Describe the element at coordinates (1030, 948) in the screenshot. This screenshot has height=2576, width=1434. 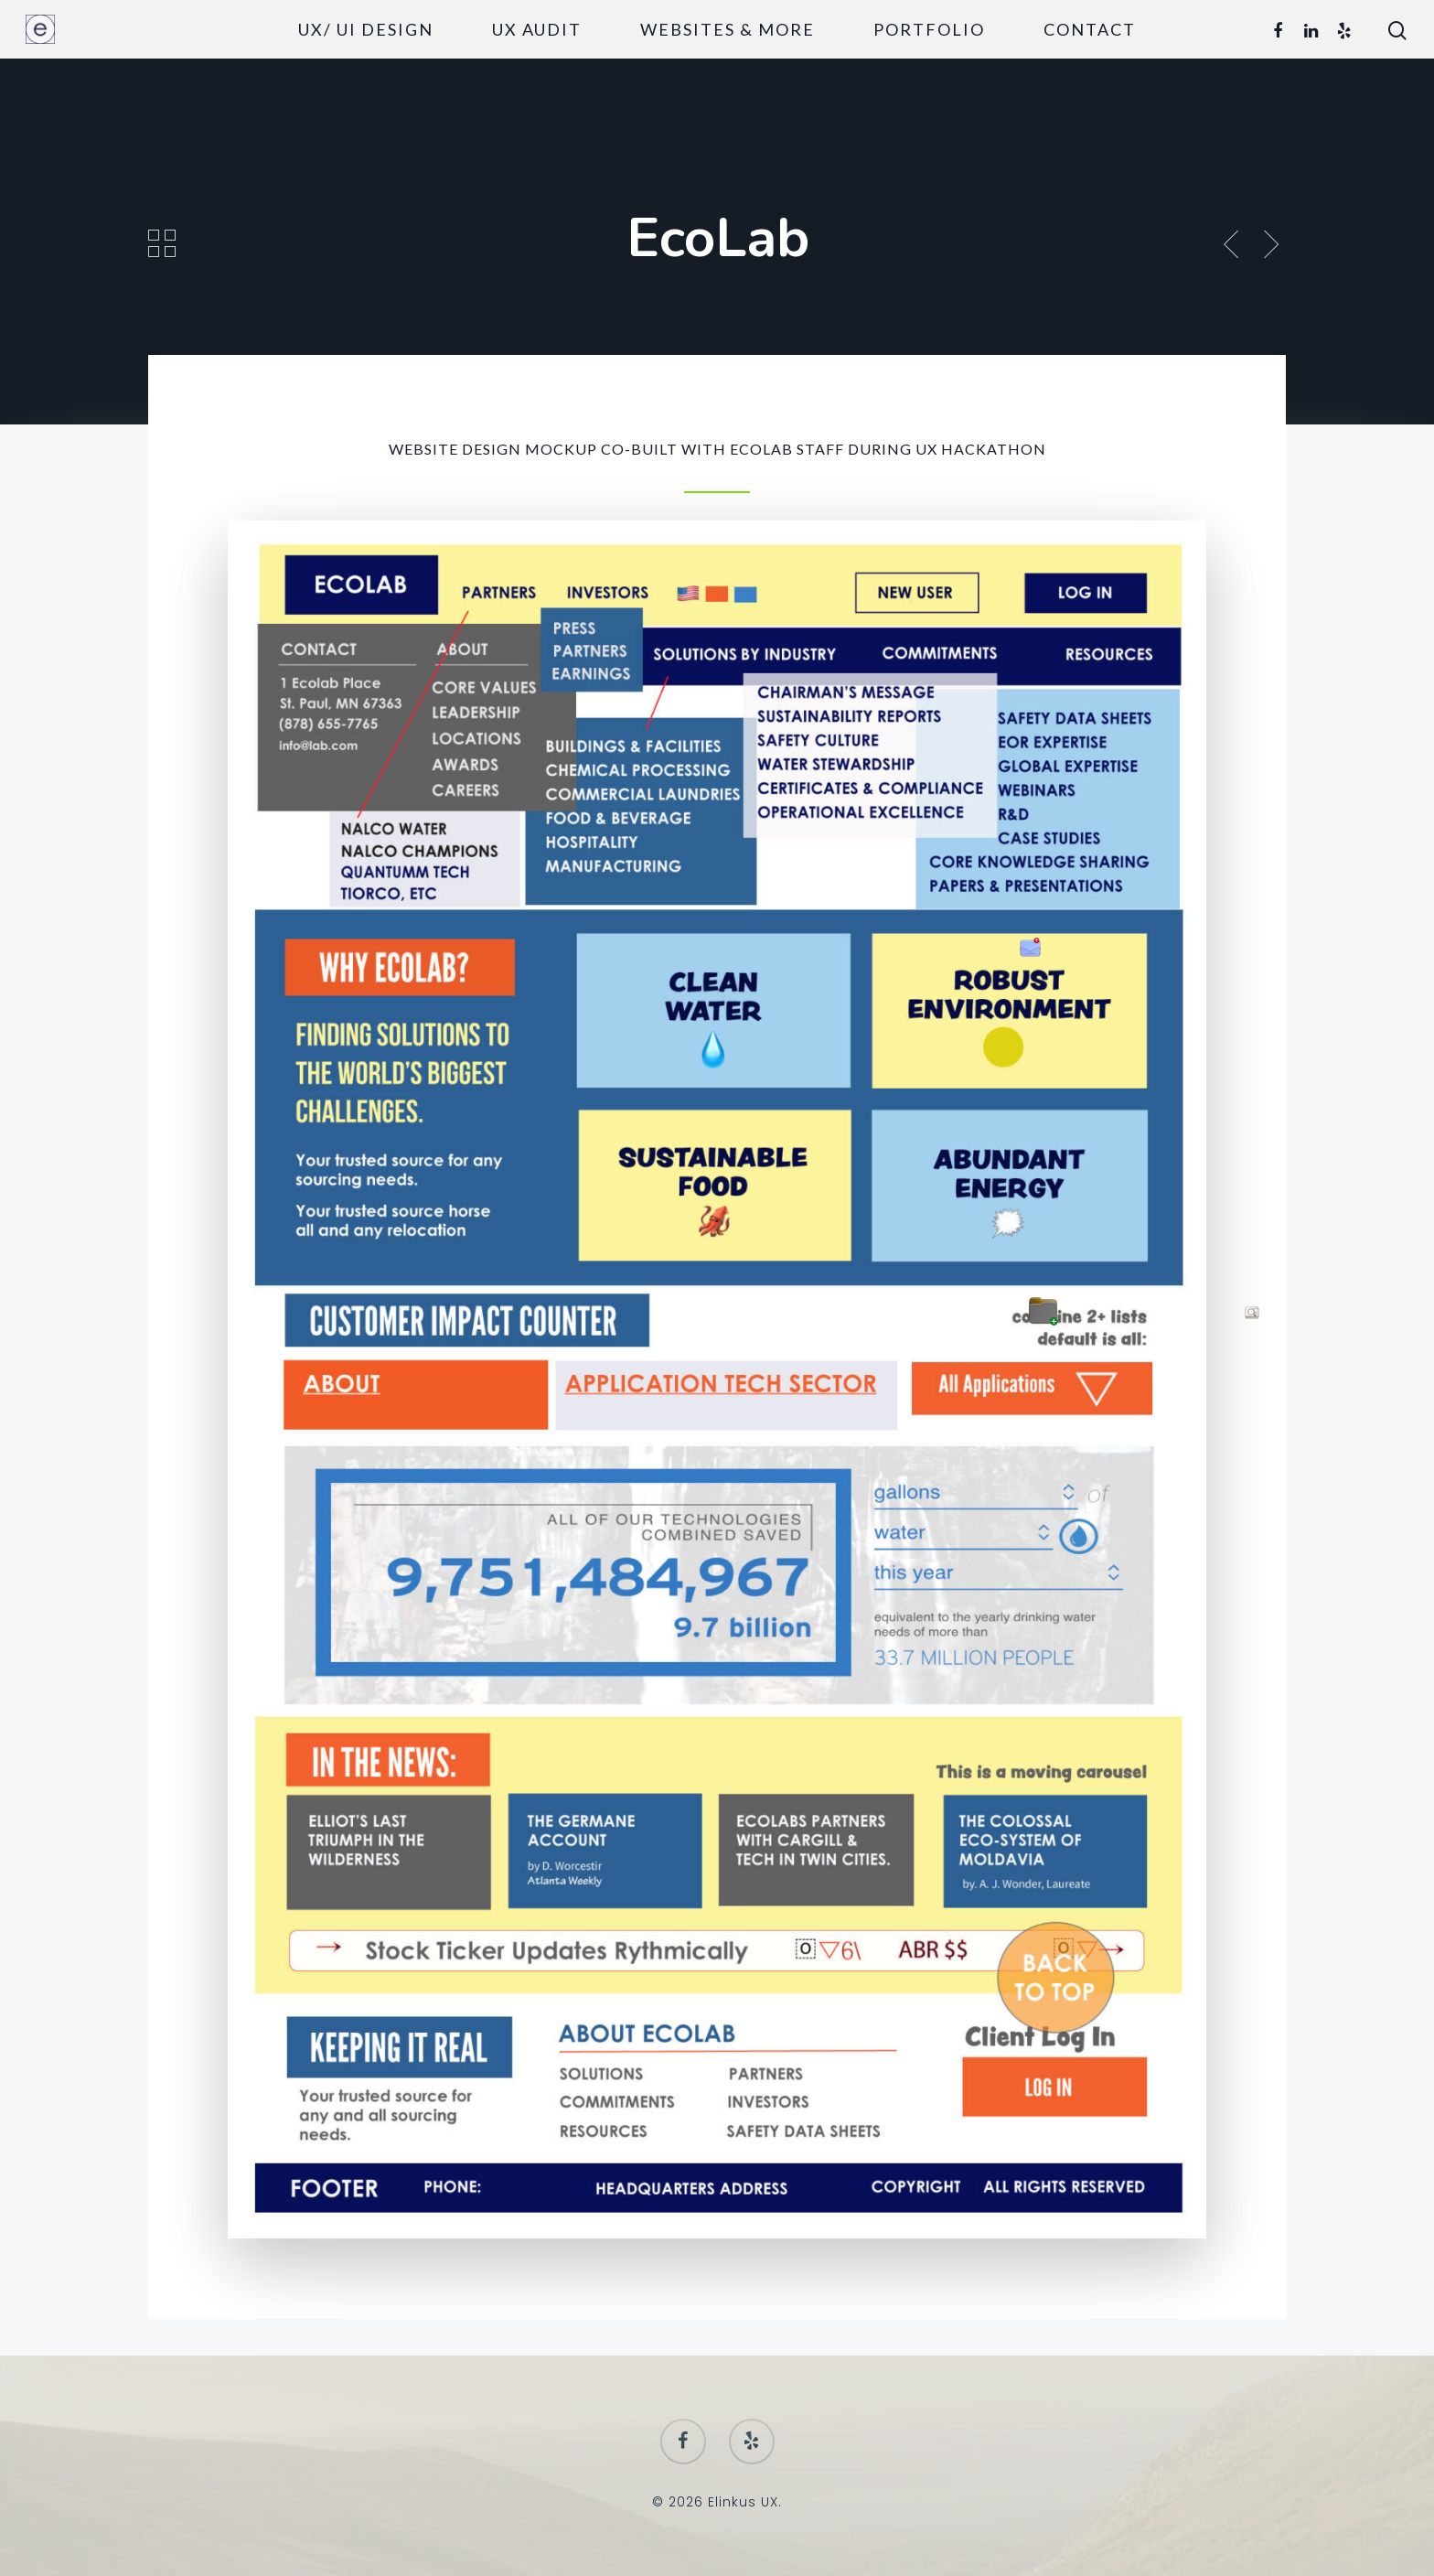
I see `send an email message` at that location.